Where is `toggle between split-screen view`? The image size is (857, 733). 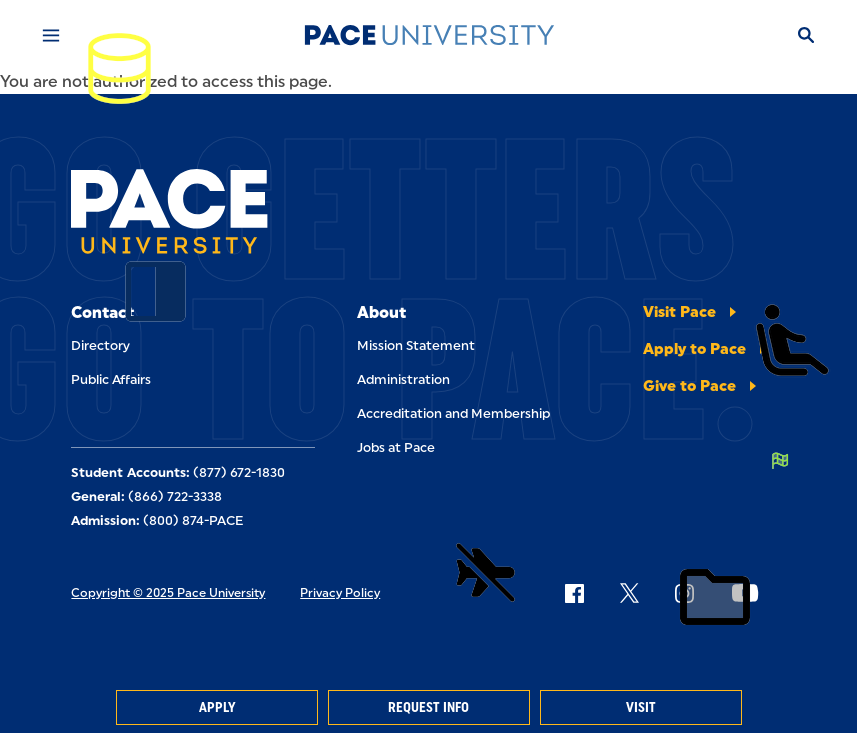 toggle between split-screen view is located at coordinates (155, 291).